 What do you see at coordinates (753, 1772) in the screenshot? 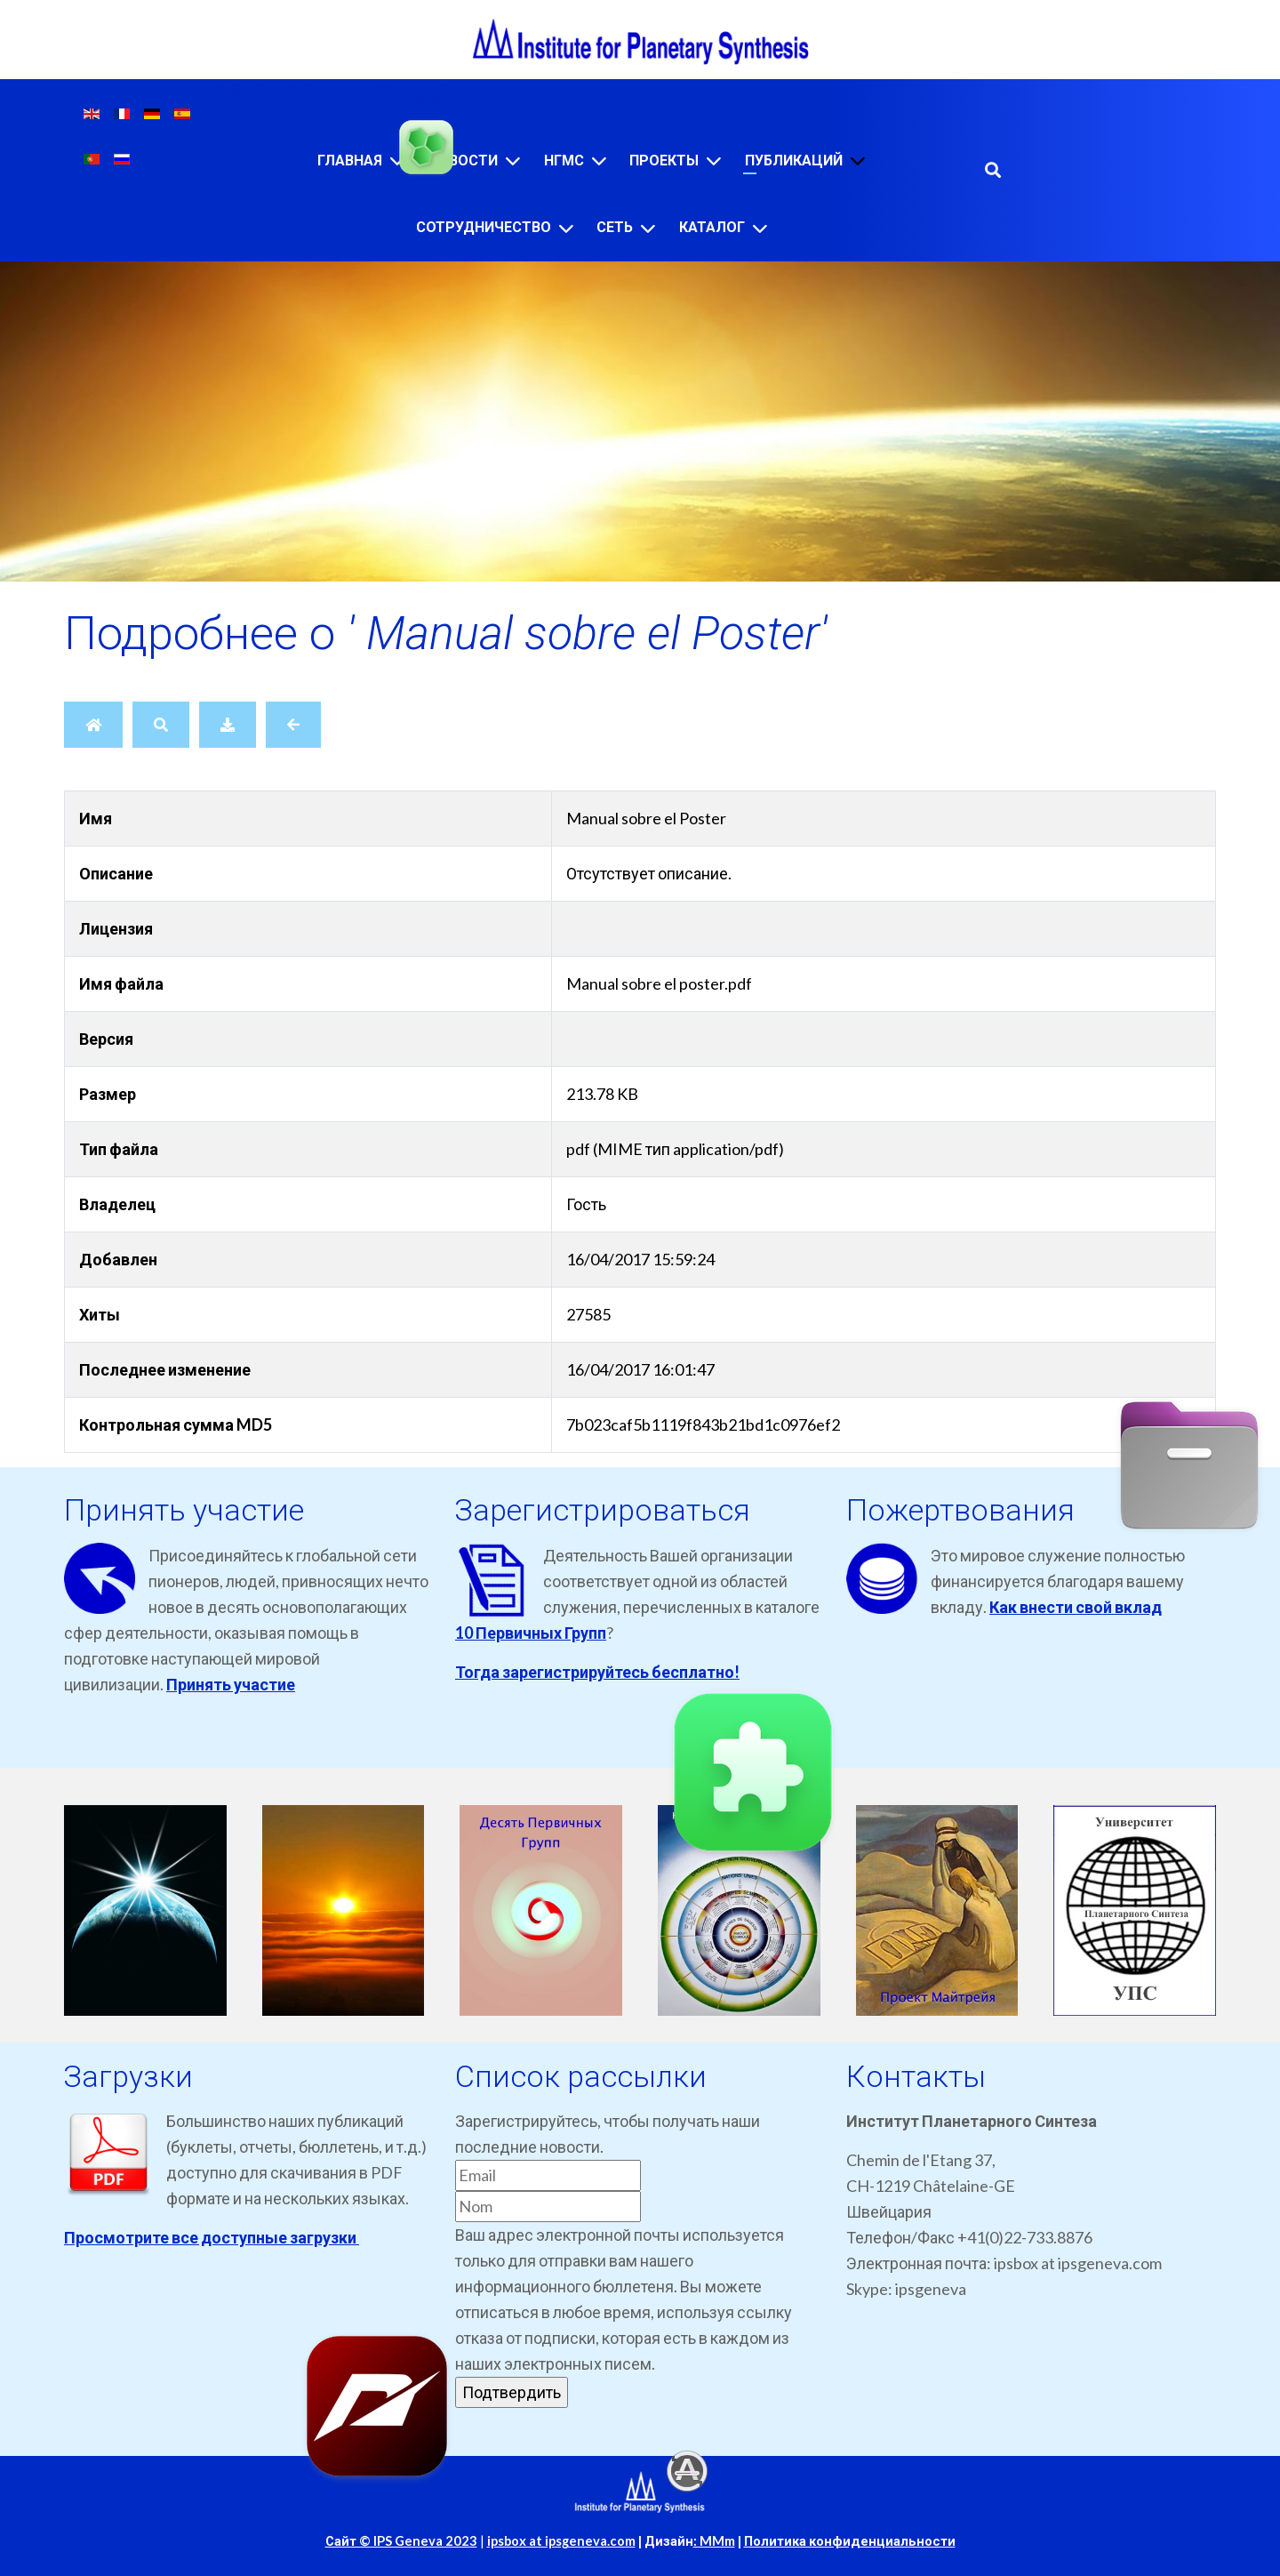
I see `open browser extensions manager` at bounding box center [753, 1772].